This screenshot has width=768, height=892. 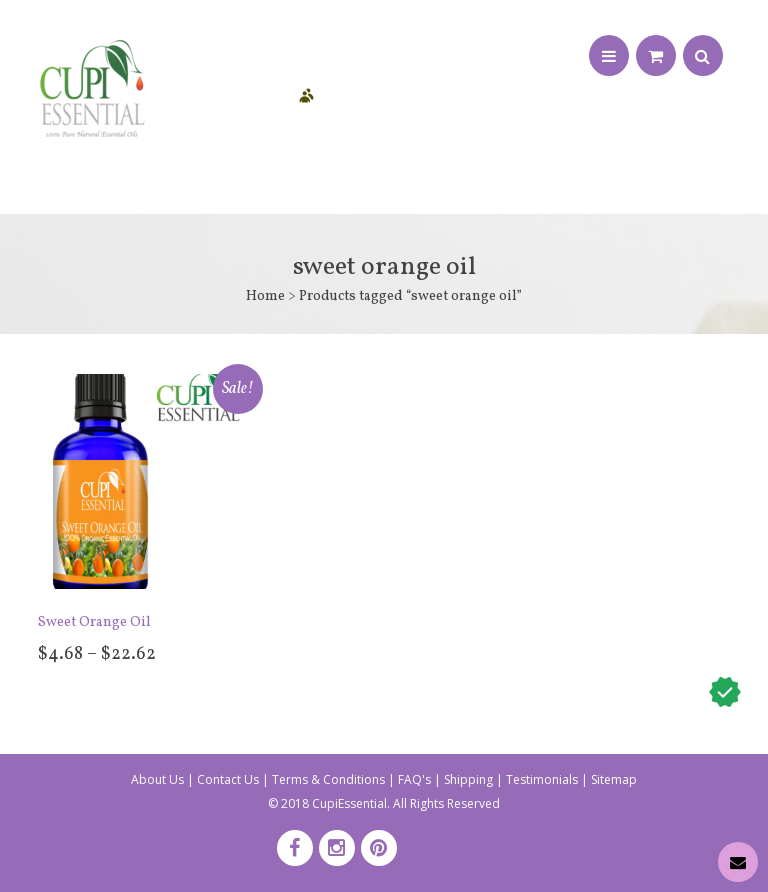 What do you see at coordinates (306, 95) in the screenshot?
I see `view friends list` at bounding box center [306, 95].